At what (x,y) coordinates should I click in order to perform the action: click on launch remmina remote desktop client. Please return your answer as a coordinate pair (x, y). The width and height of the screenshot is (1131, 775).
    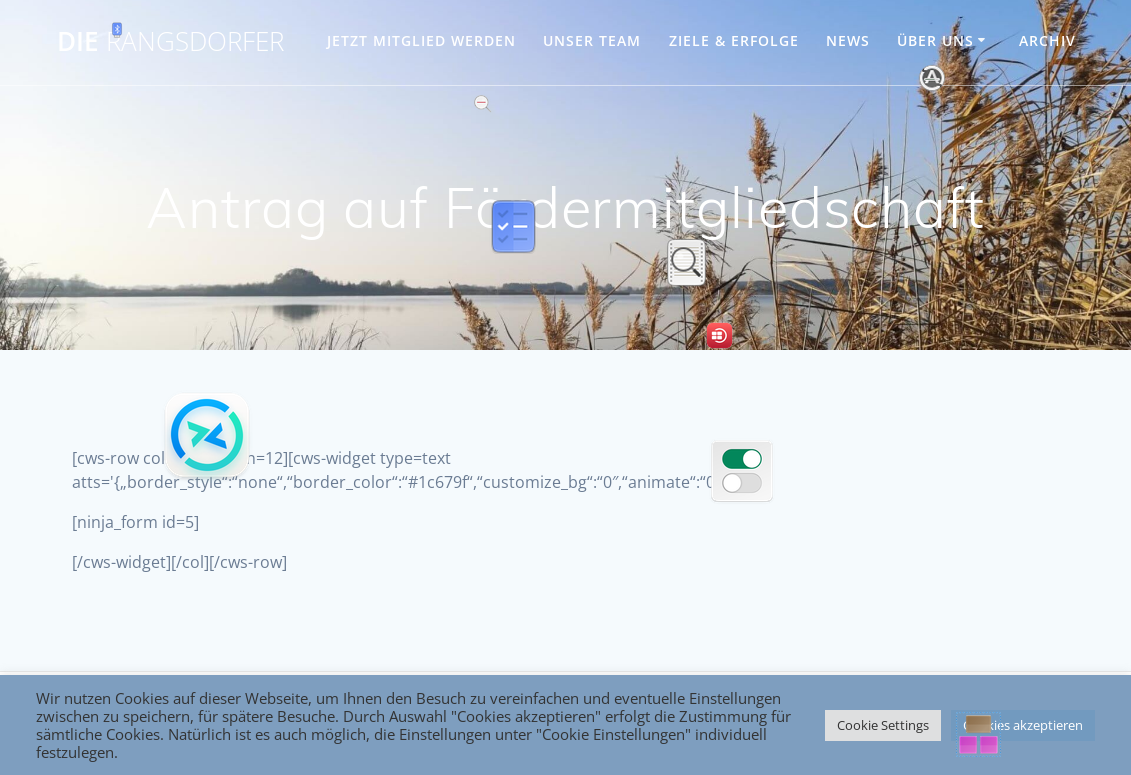
    Looking at the image, I should click on (207, 435).